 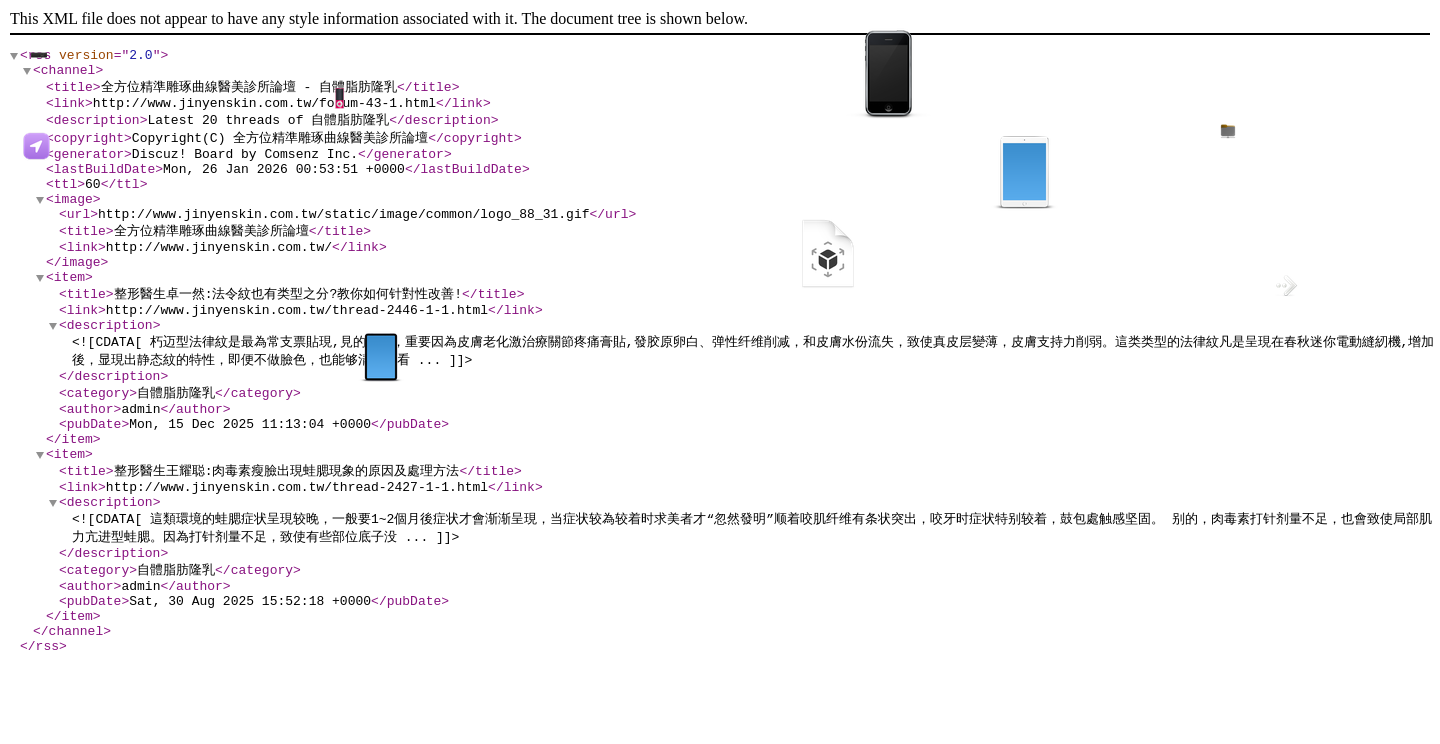 What do you see at coordinates (39, 55) in the screenshot?
I see `indicates extended keyboard connected via bluetooth` at bounding box center [39, 55].